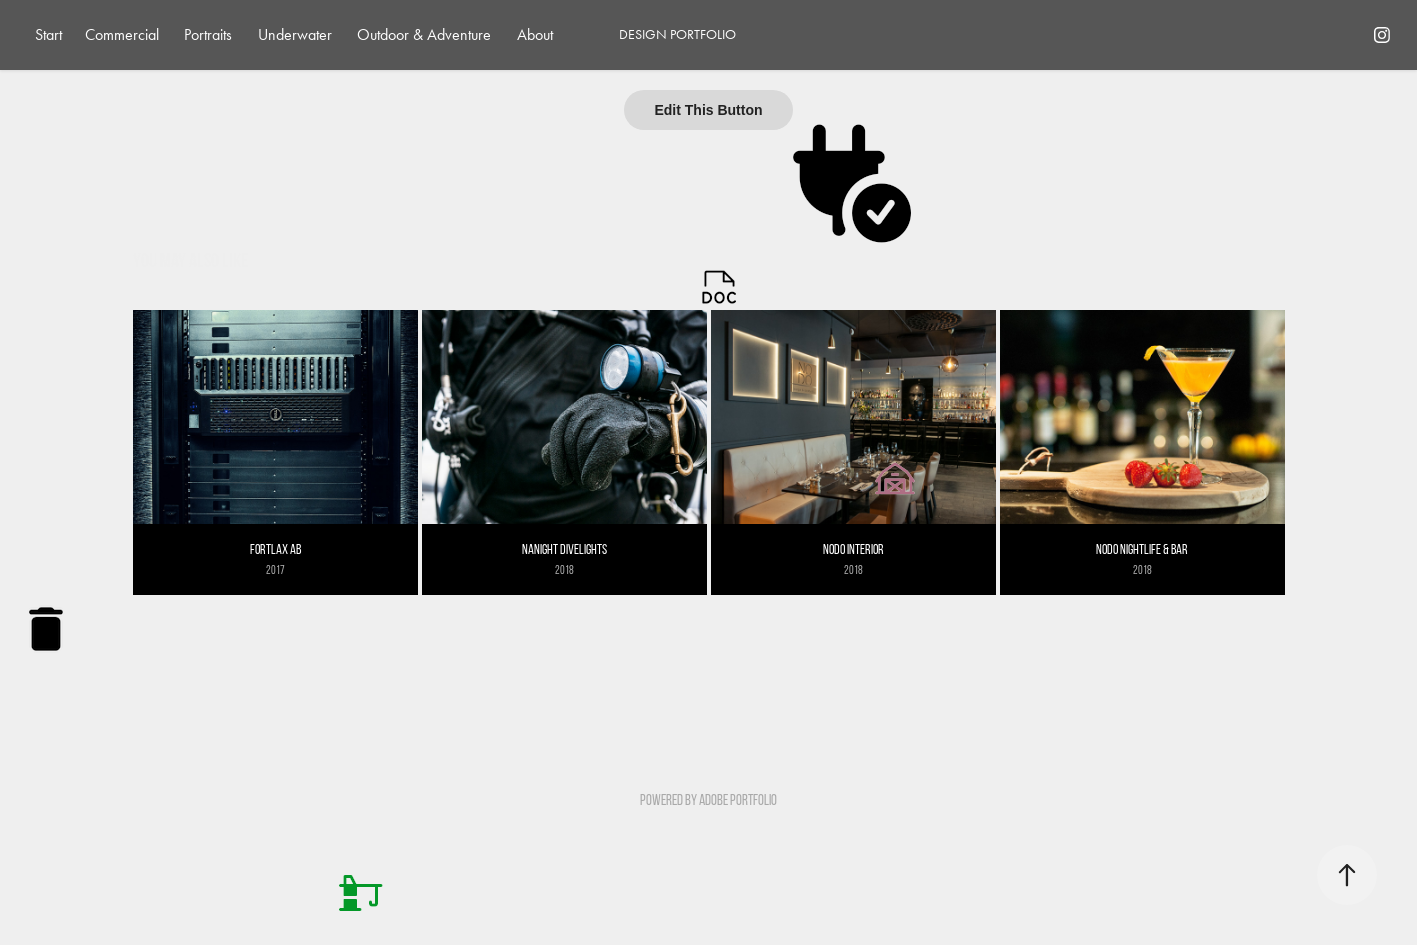 The width and height of the screenshot is (1417, 945). I want to click on indicates successful connection or power status, so click(845, 183).